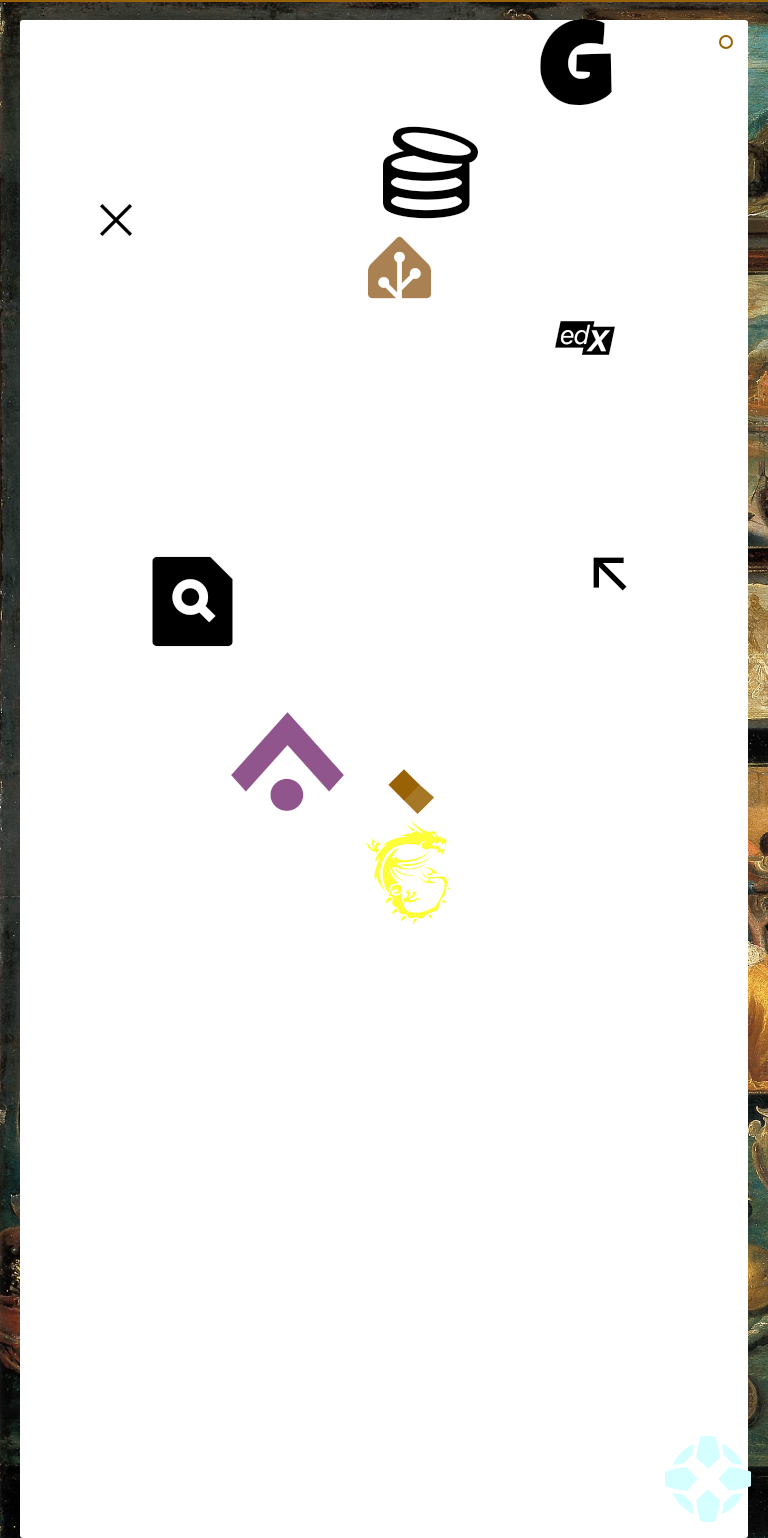  I want to click on upptime status monitoring service logo, so click(287, 761).